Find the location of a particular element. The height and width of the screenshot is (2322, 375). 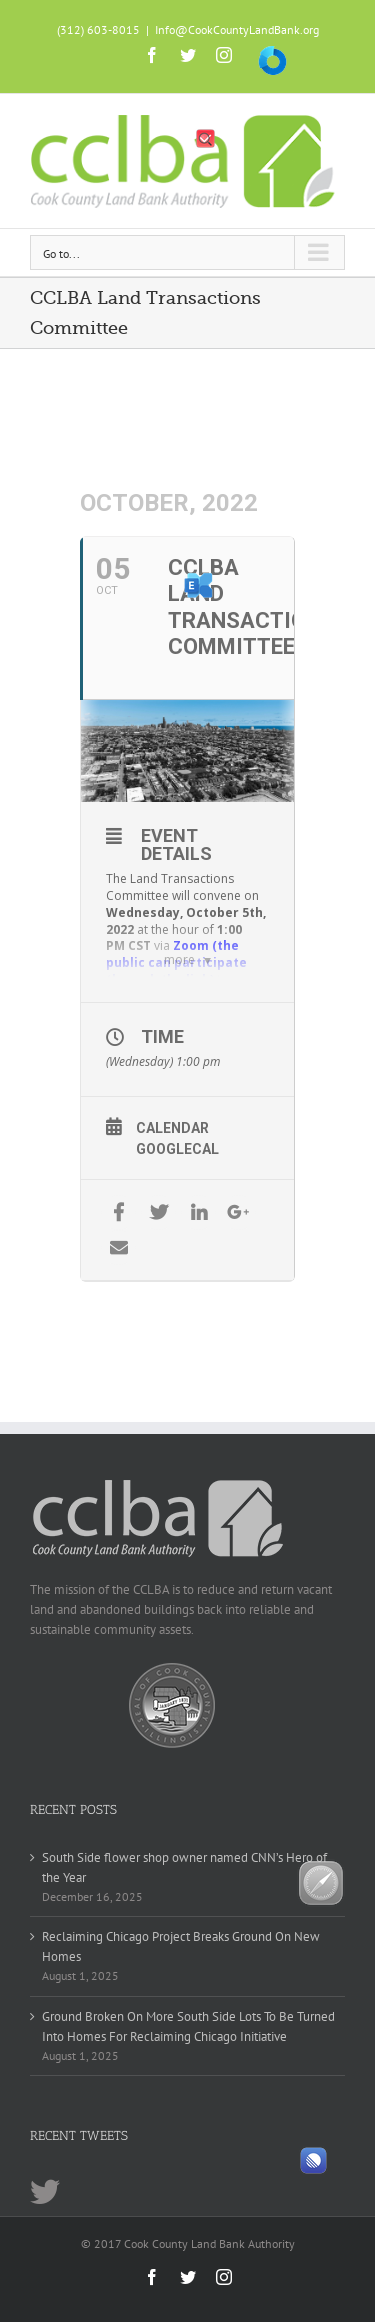

open Microsoft Exchange app is located at coordinates (198, 585).